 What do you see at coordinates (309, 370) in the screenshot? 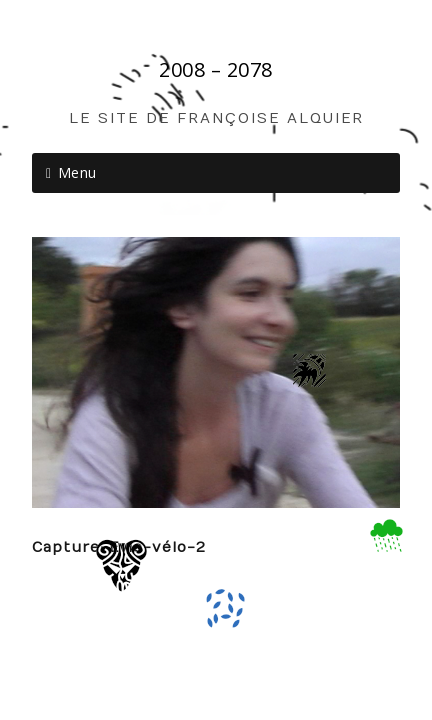
I see `activate boost or turbo mode` at bounding box center [309, 370].